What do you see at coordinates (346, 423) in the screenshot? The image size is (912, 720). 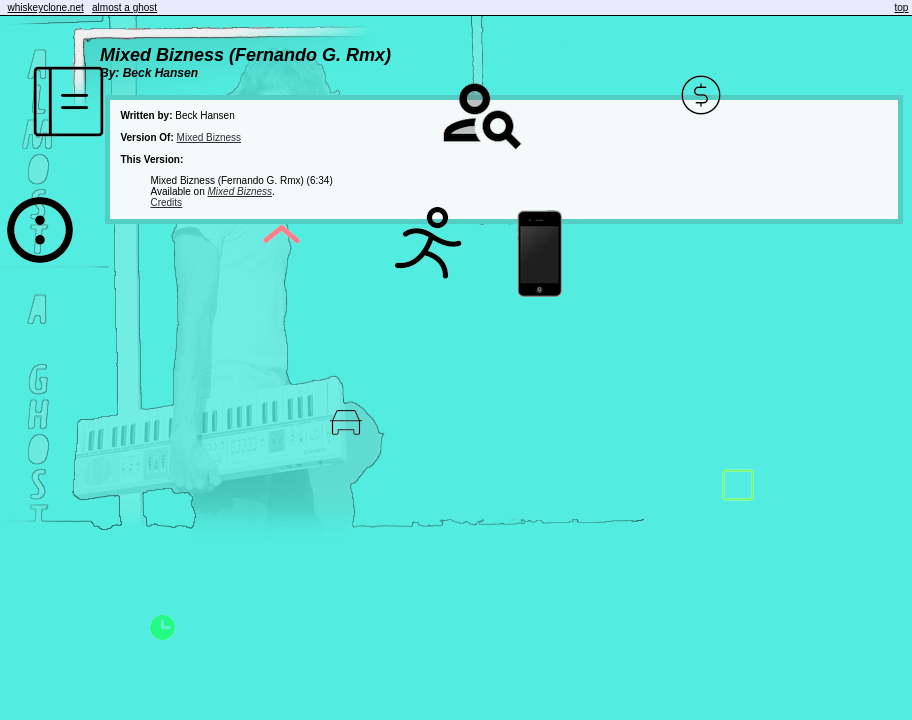 I see `access vehicle or car-related features` at bounding box center [346, 423].